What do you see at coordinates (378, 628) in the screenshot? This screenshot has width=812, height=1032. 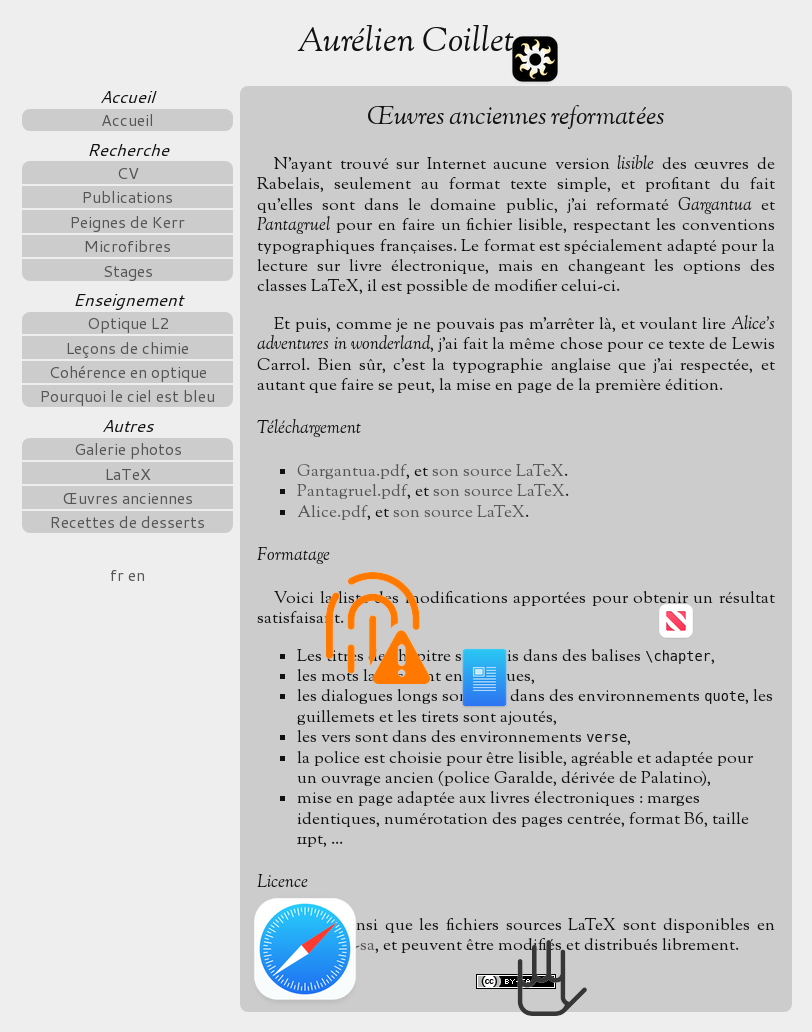 I see `fingerprint authentication error or failure` at bounding box center [378, 628].